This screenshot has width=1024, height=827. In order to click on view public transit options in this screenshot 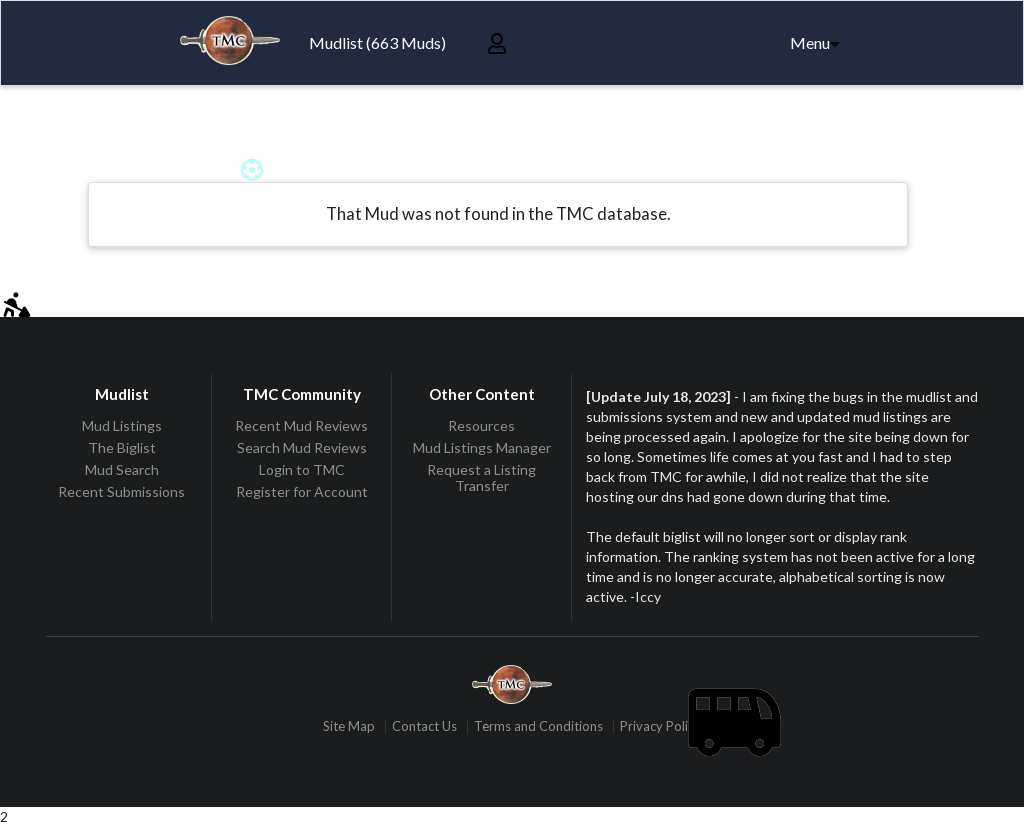, I will do `click(734, 722)`.